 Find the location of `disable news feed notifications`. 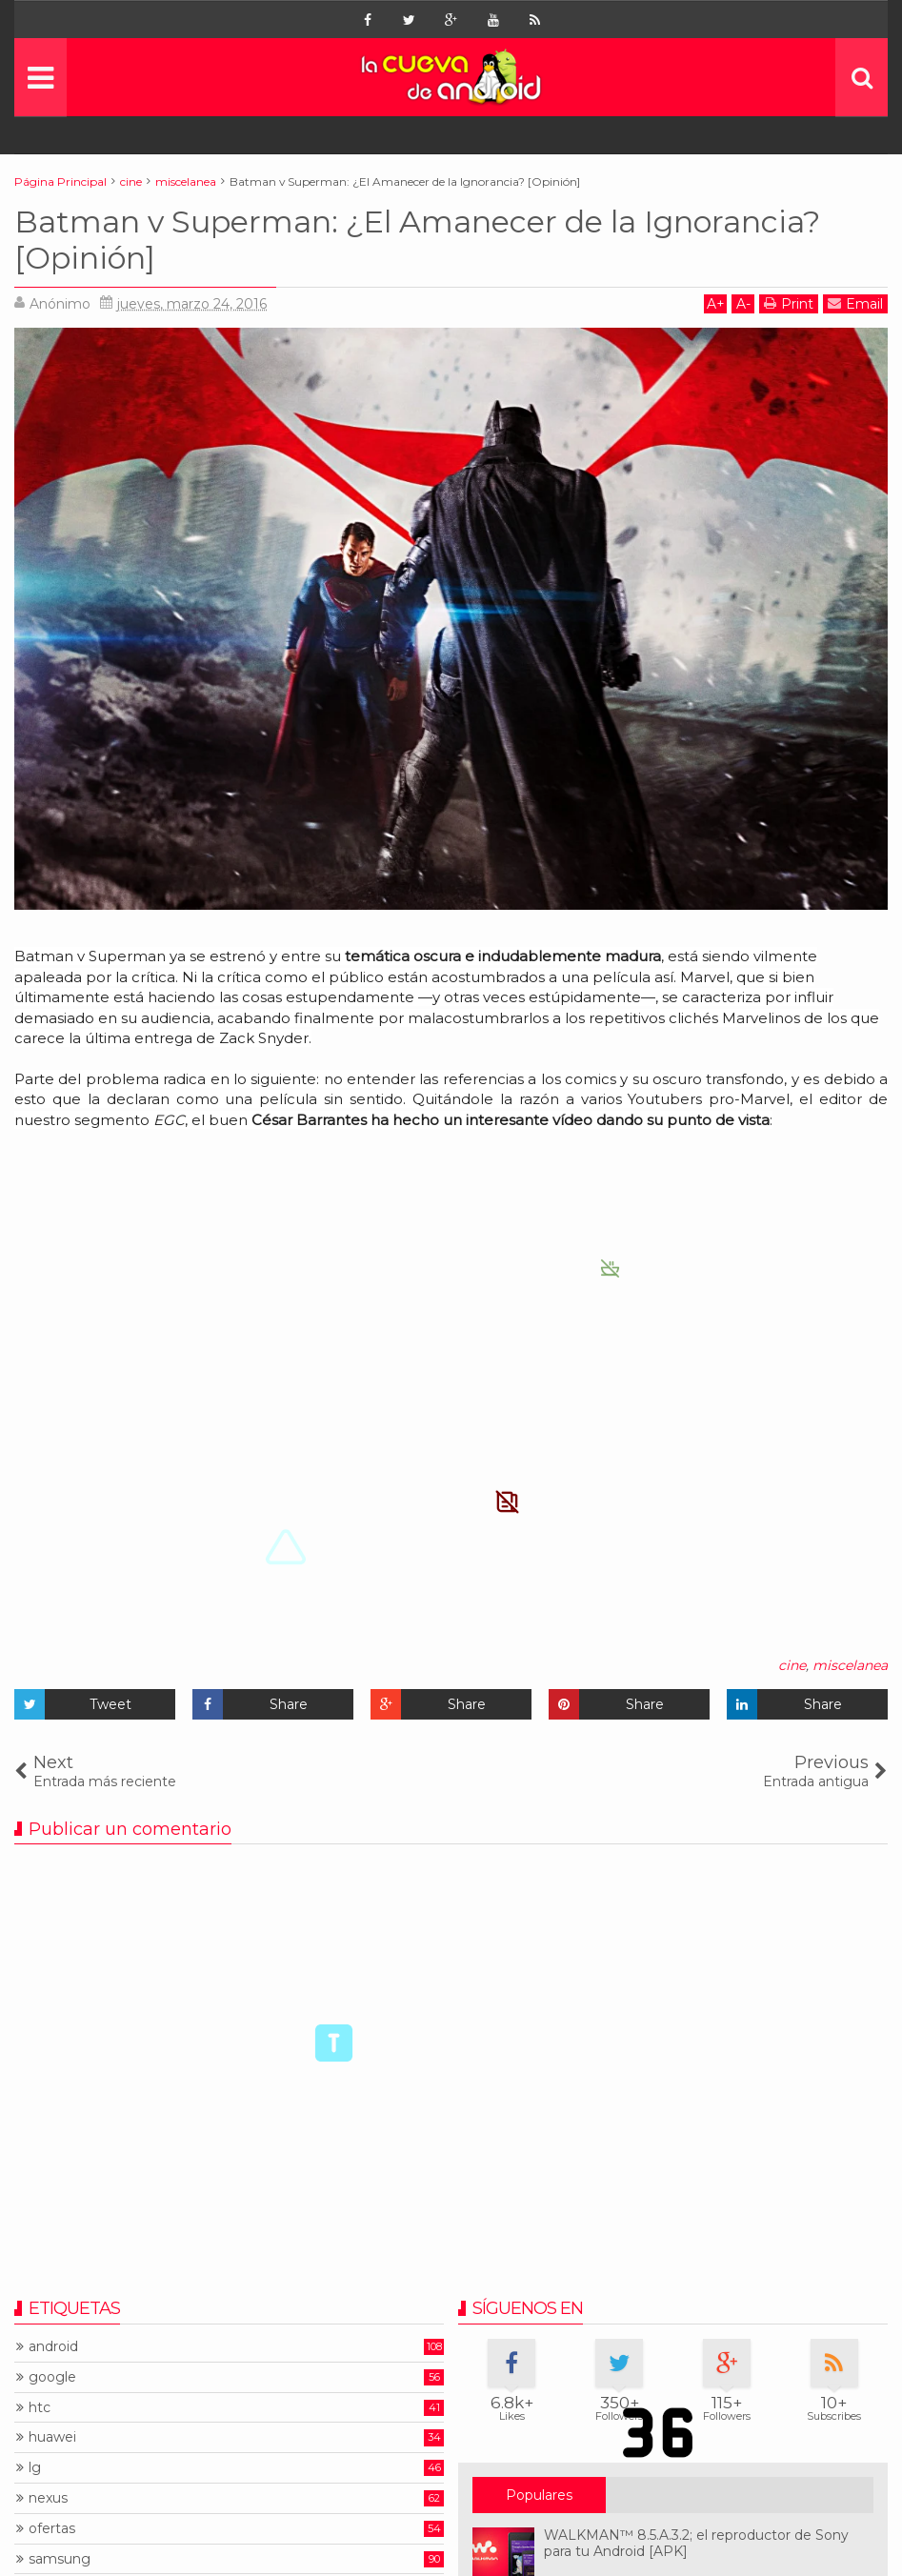

disable news feed notifications is located at coordinates (507, 1501).